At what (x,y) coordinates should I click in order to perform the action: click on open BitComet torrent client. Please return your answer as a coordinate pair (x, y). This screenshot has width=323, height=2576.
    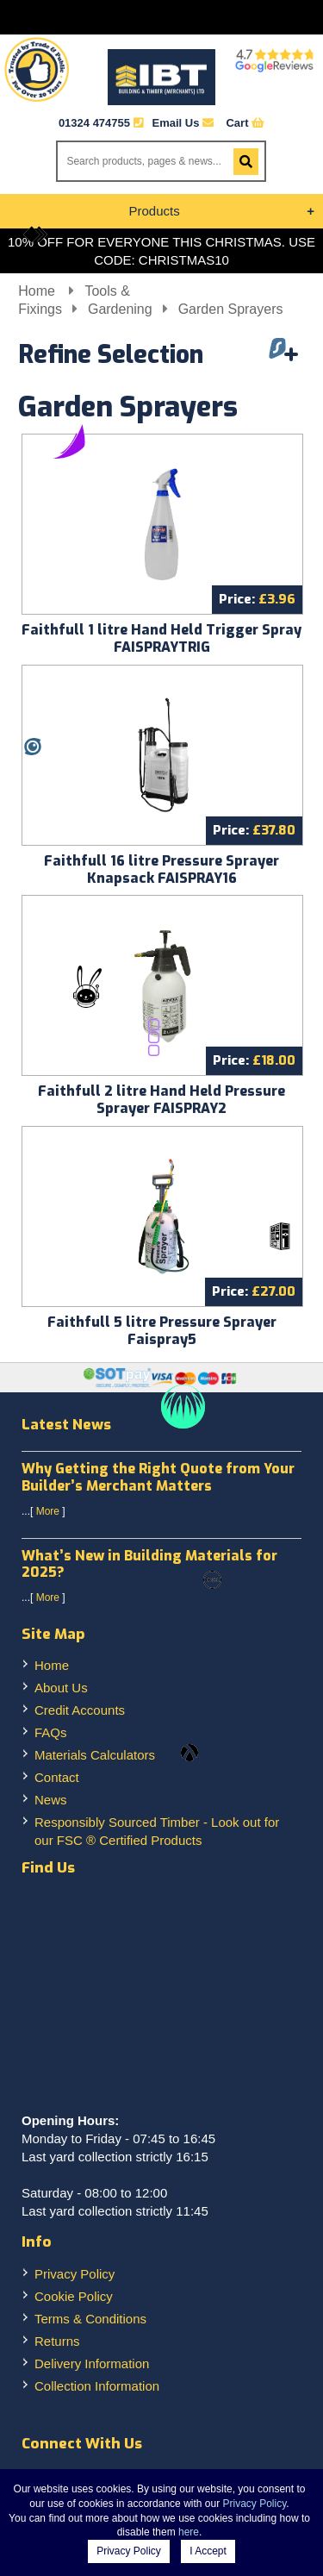
    Looking at the image, I should click on (183, 1406).